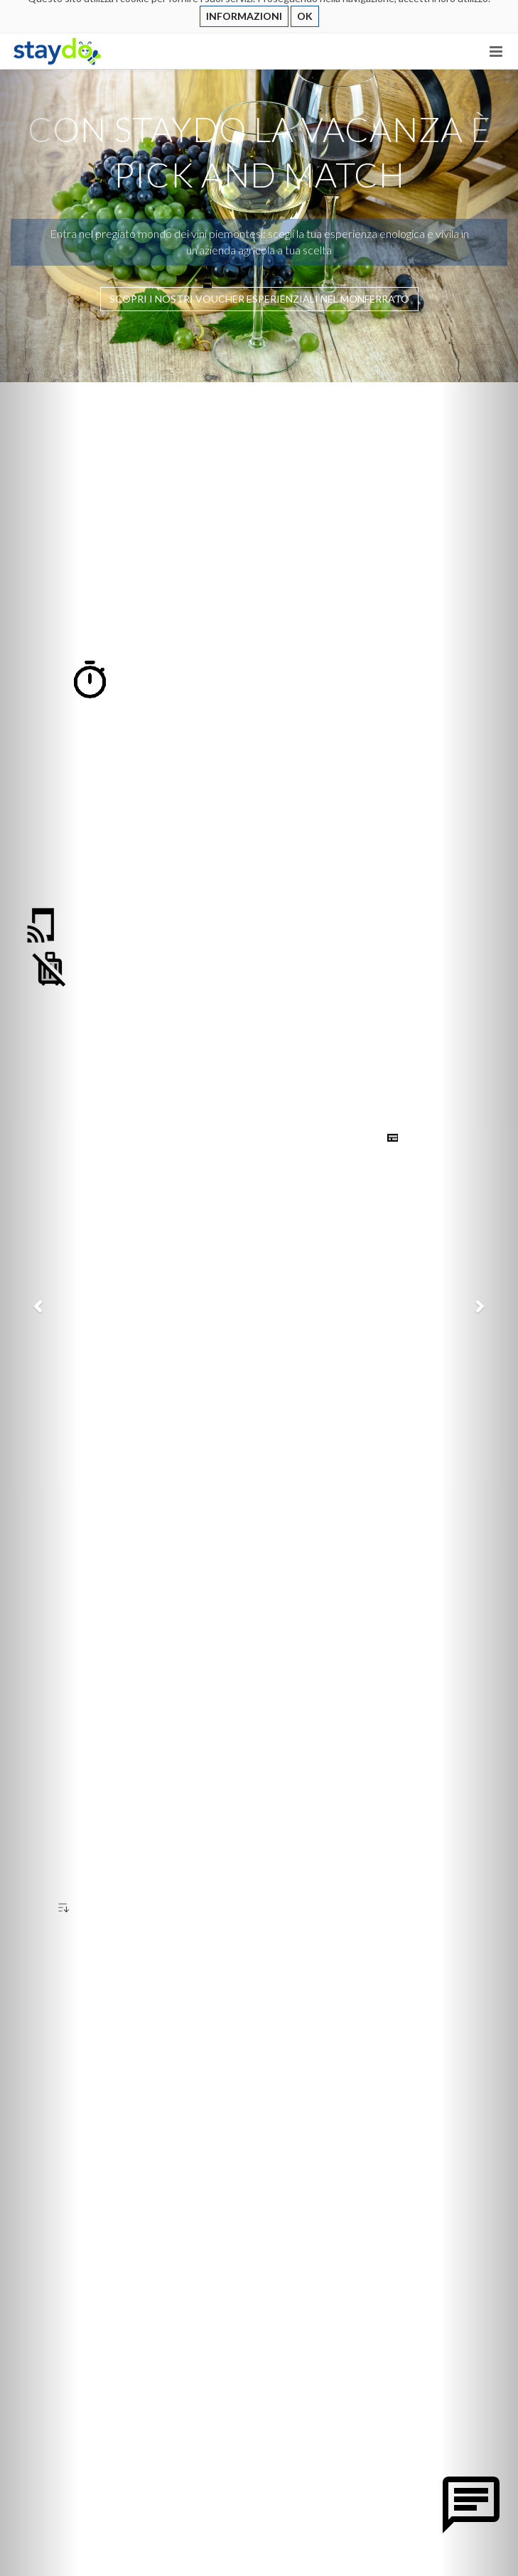 The image size is (518, 2576). I want to click on tap to connect device via NFC or wireless, so click(43, 925).